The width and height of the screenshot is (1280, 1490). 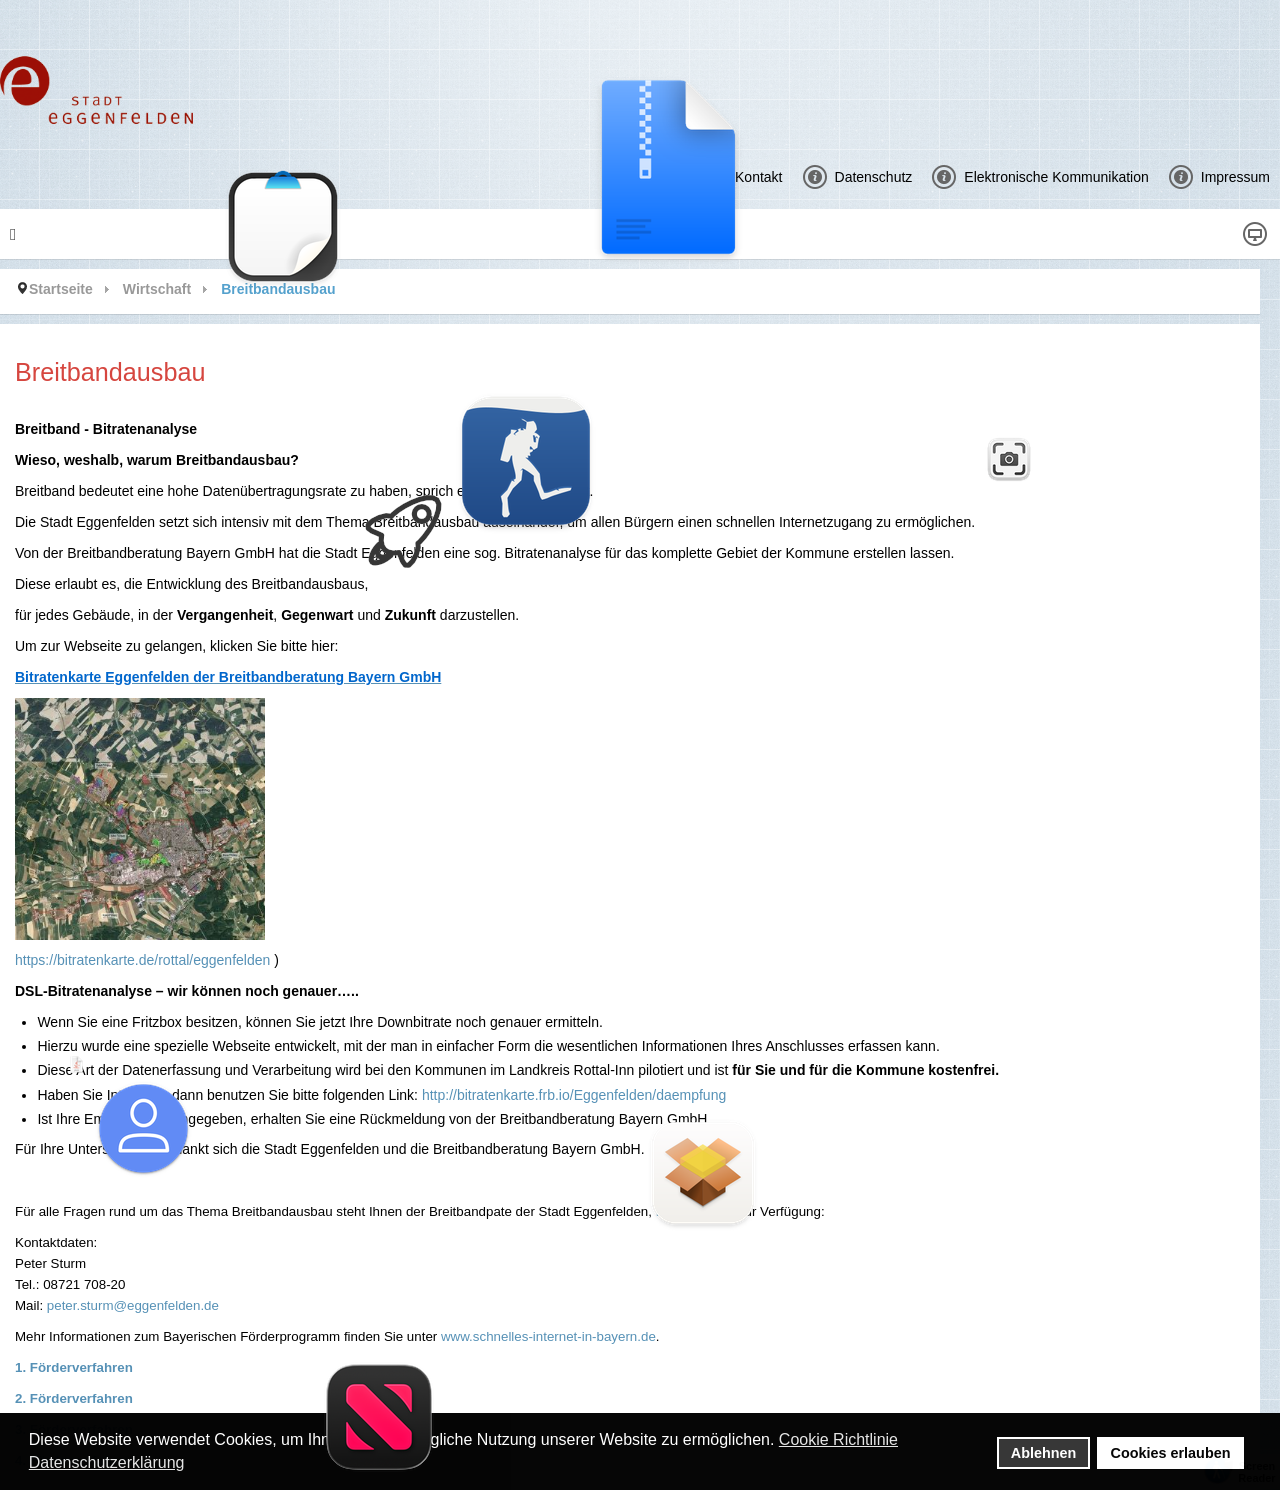 What do you see at coordinates (526, 461) in the screenshot?
I see `open subsurface dive logging app` at bounding box center [526, 461].